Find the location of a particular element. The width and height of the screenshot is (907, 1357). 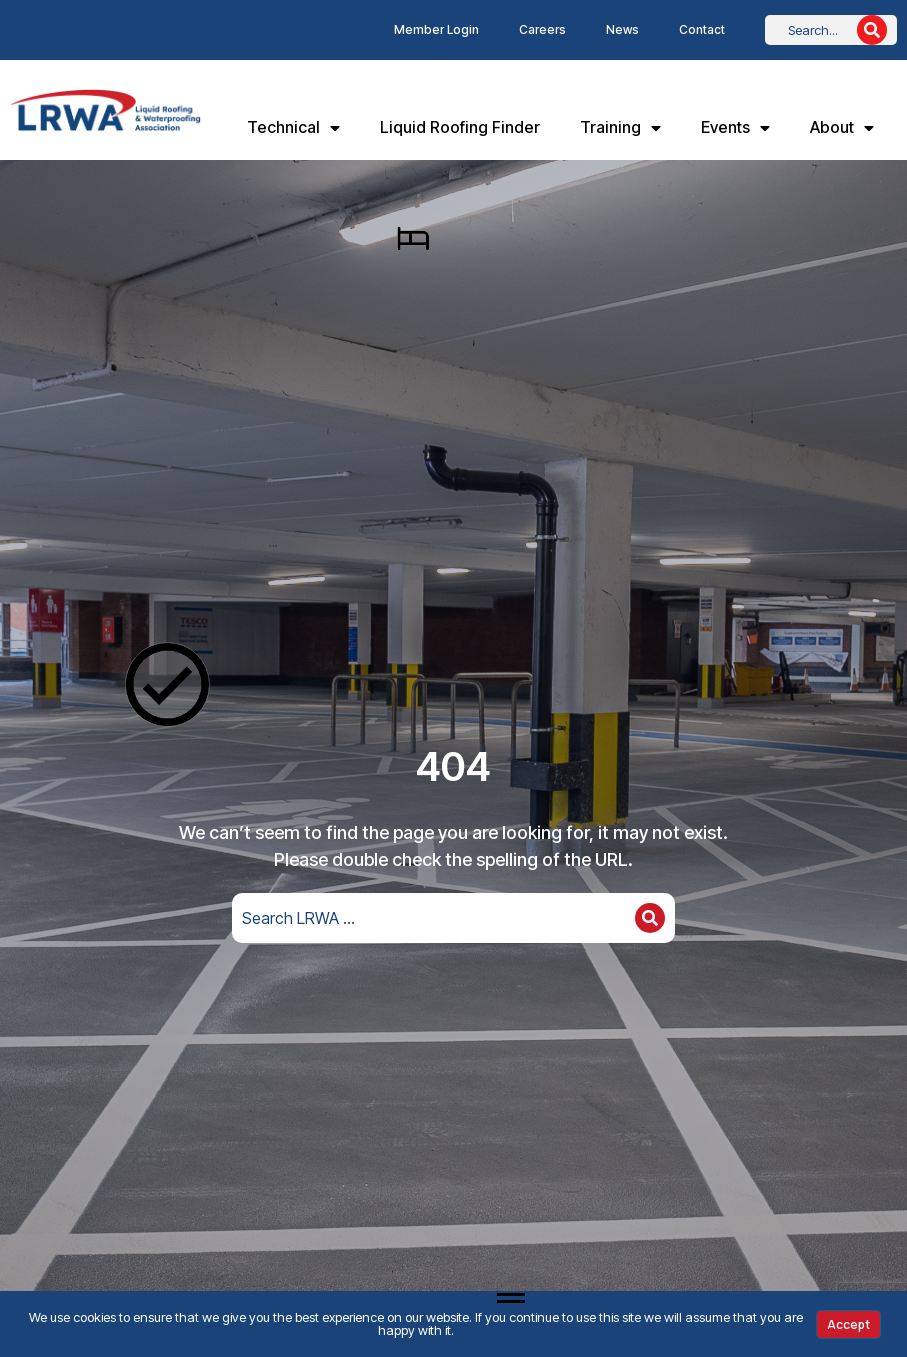

drag to reorder items in a list is located at coordinates (511, 1298).